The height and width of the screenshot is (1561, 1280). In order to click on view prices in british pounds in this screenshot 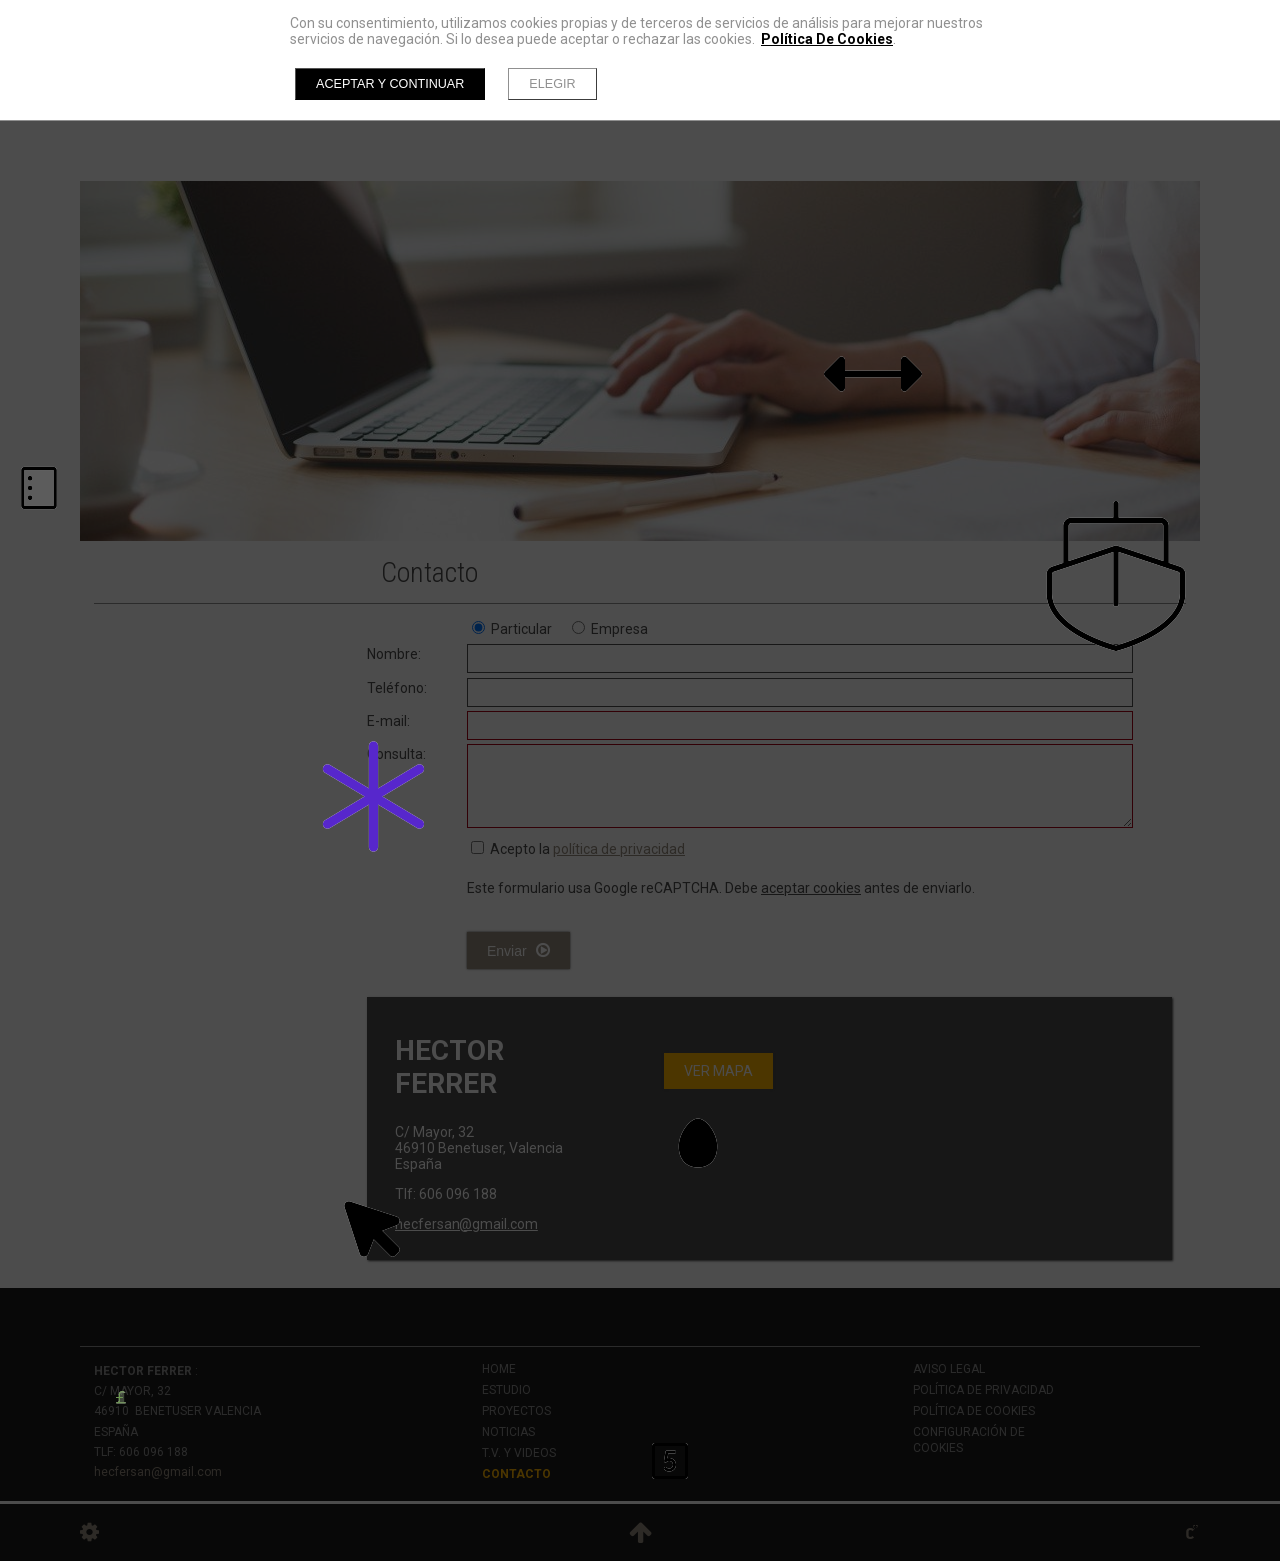, I will do `click(121, 1397)`.